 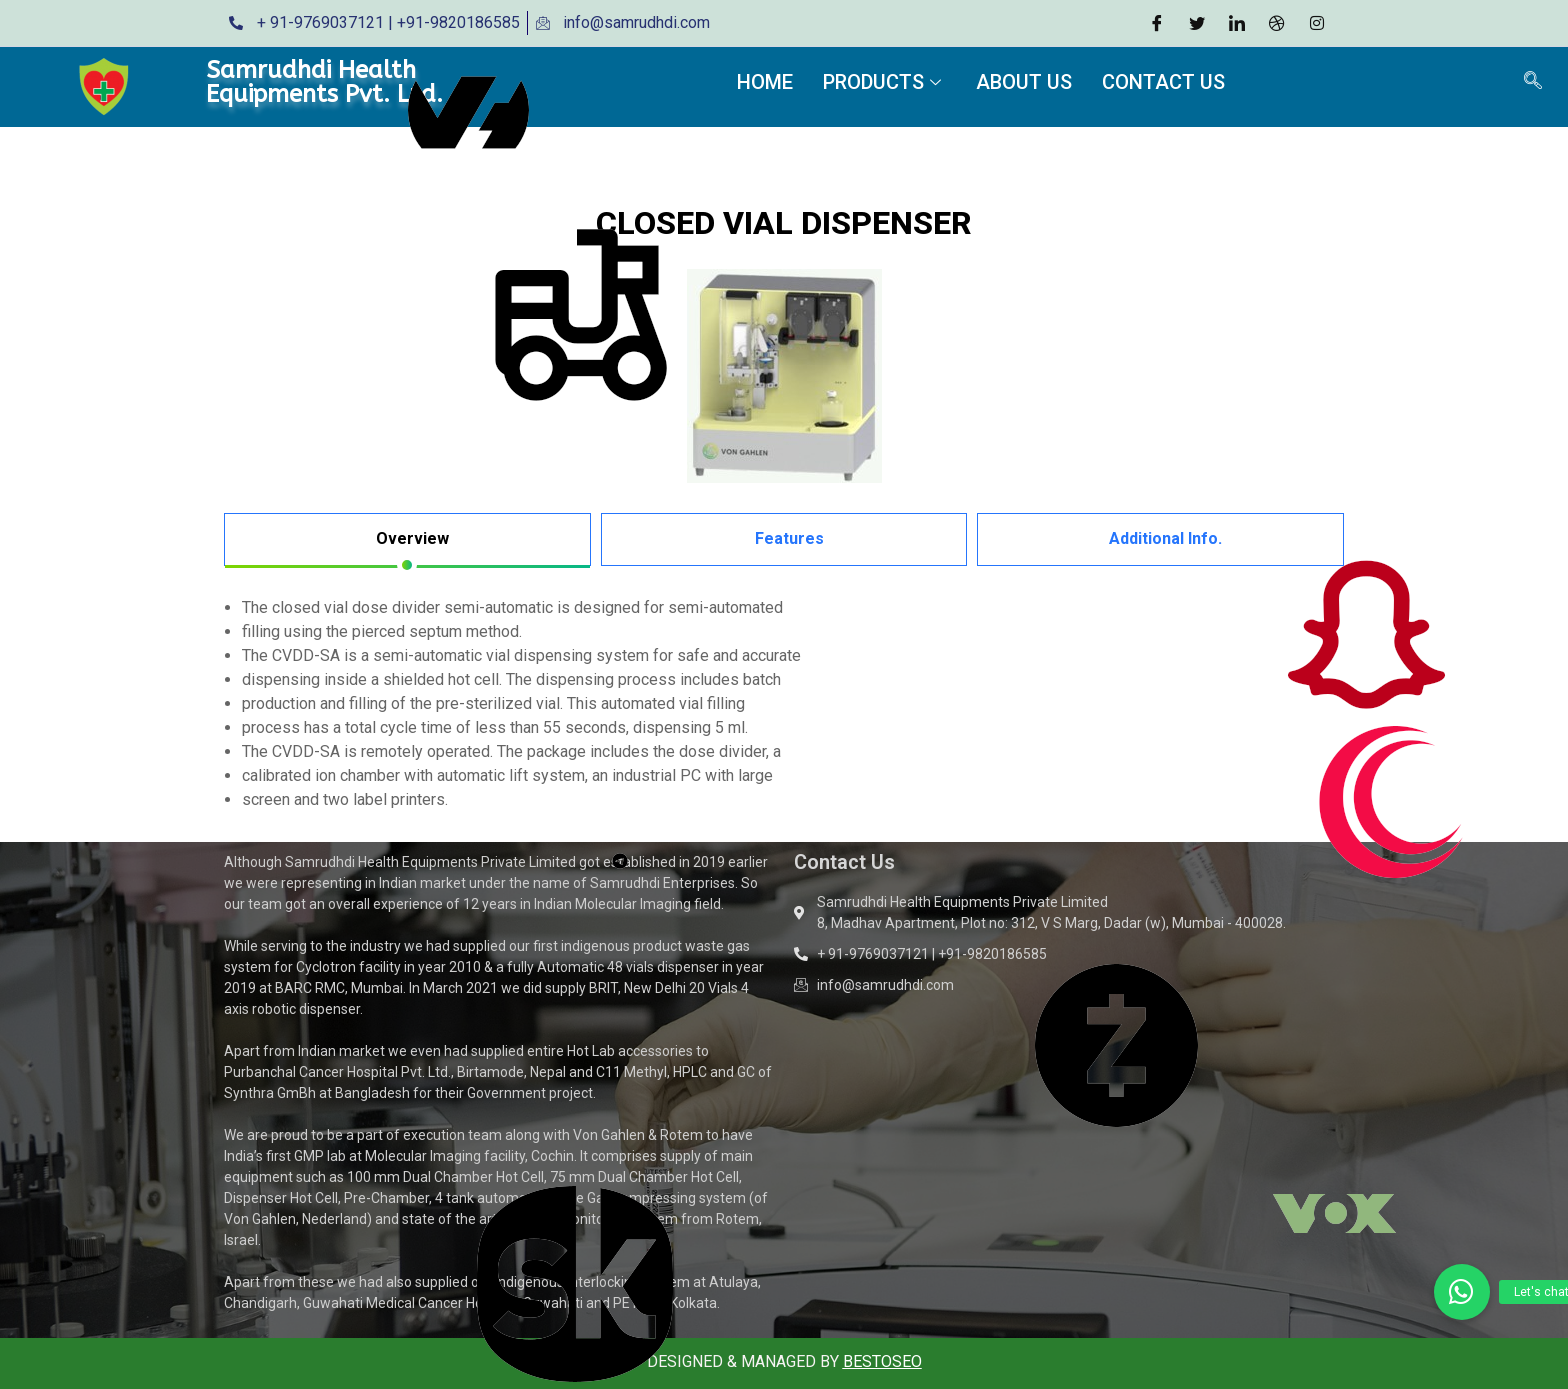 I want to click on contributor covenant logo indicating a code of conduct for open source projects, so click(x=1391, y=802).